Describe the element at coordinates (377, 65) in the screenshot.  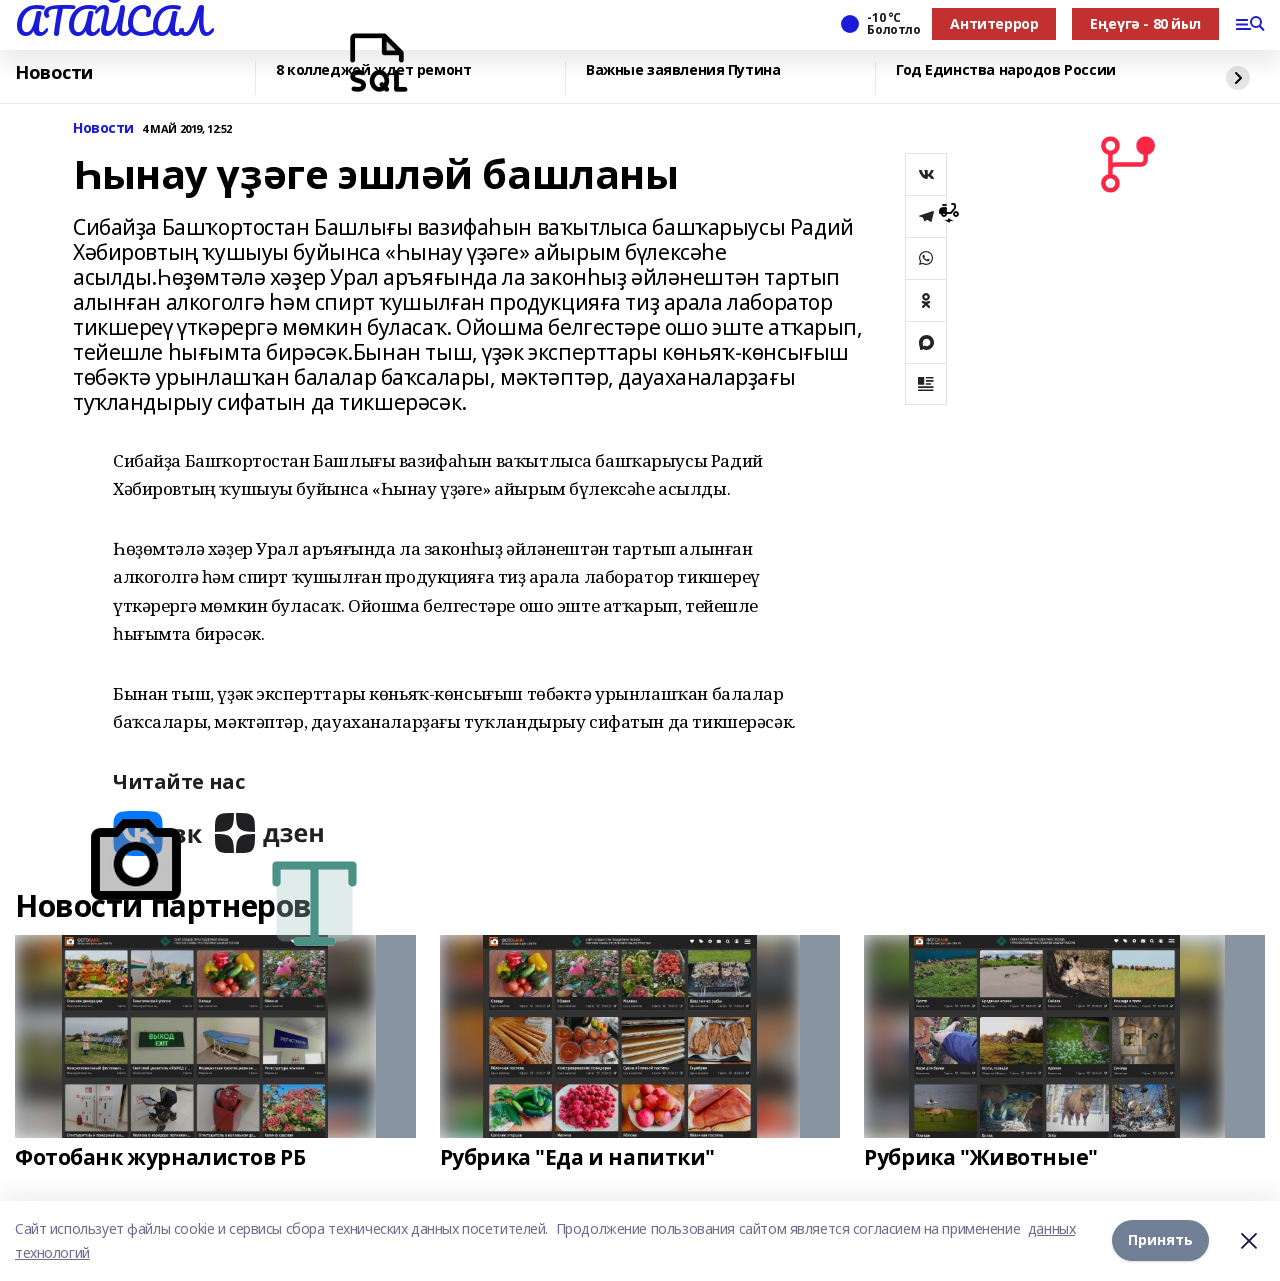
I see `open or view an SQL database file` at that location.